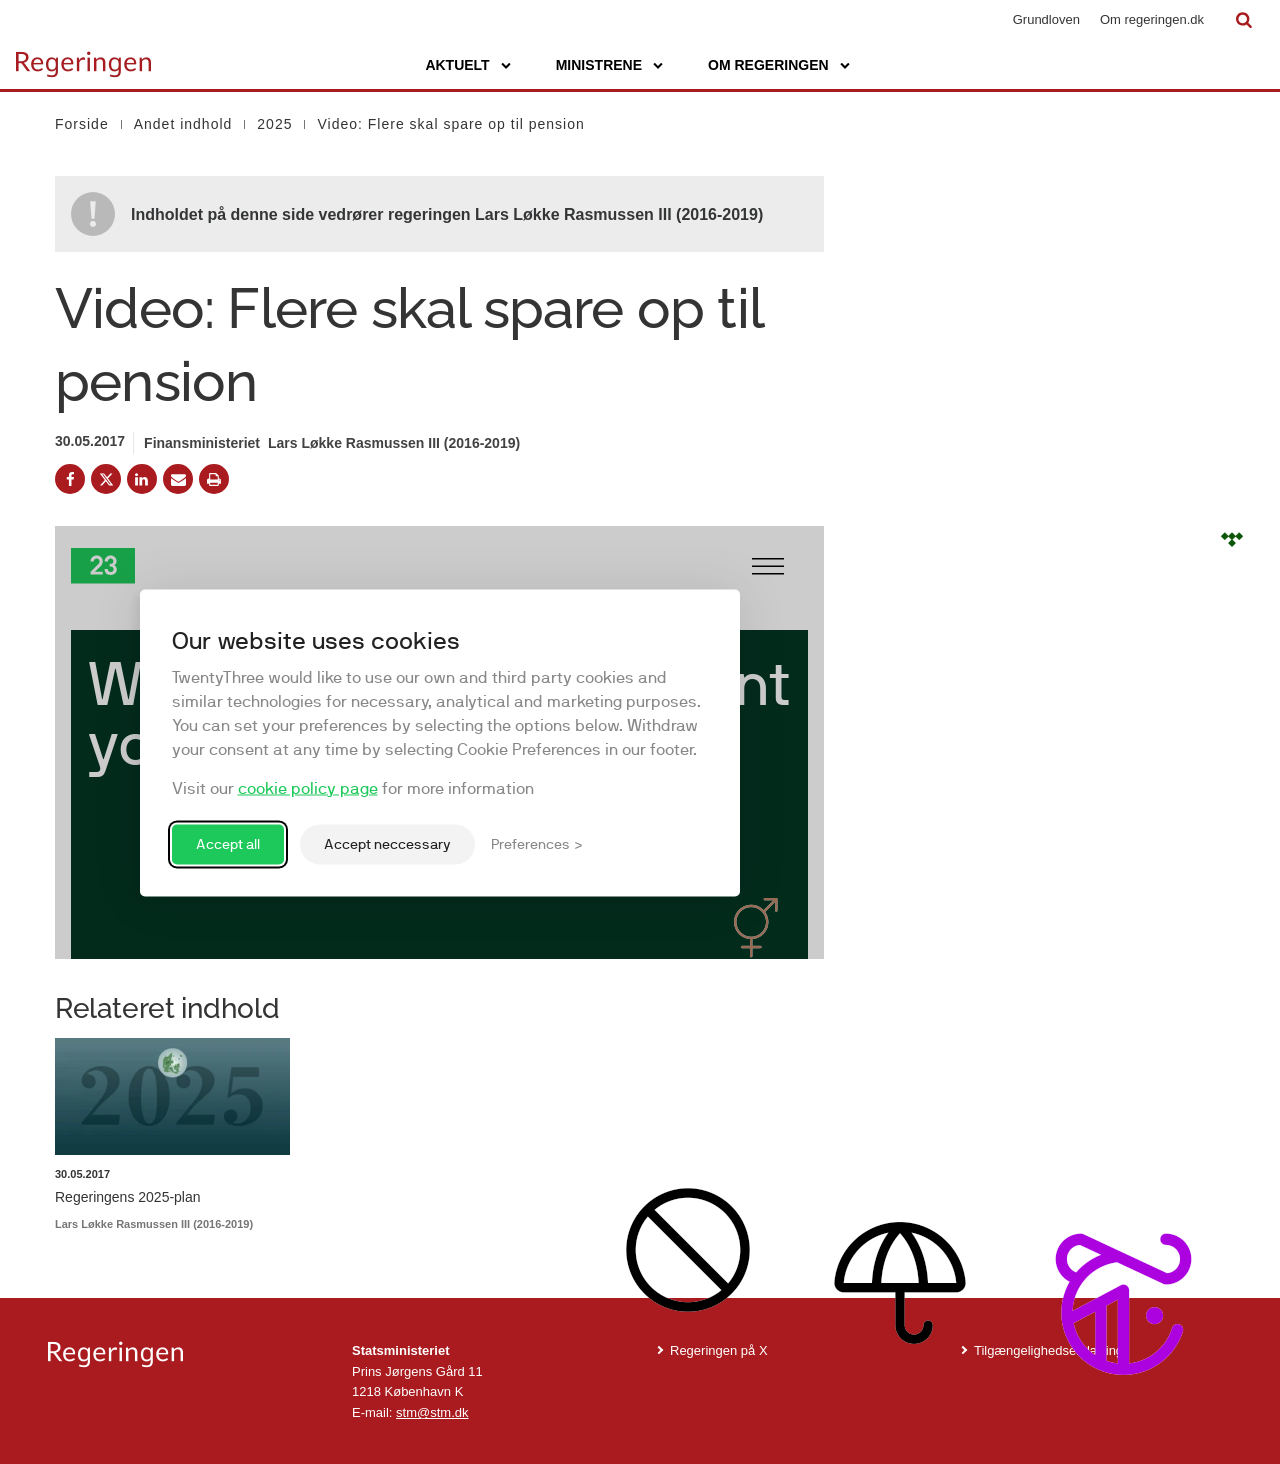  What do you see at coordinates (688, 1250) in the screenshot?
I see `indicates a blocked or prohibited action` at bounding box center [688, 1250].